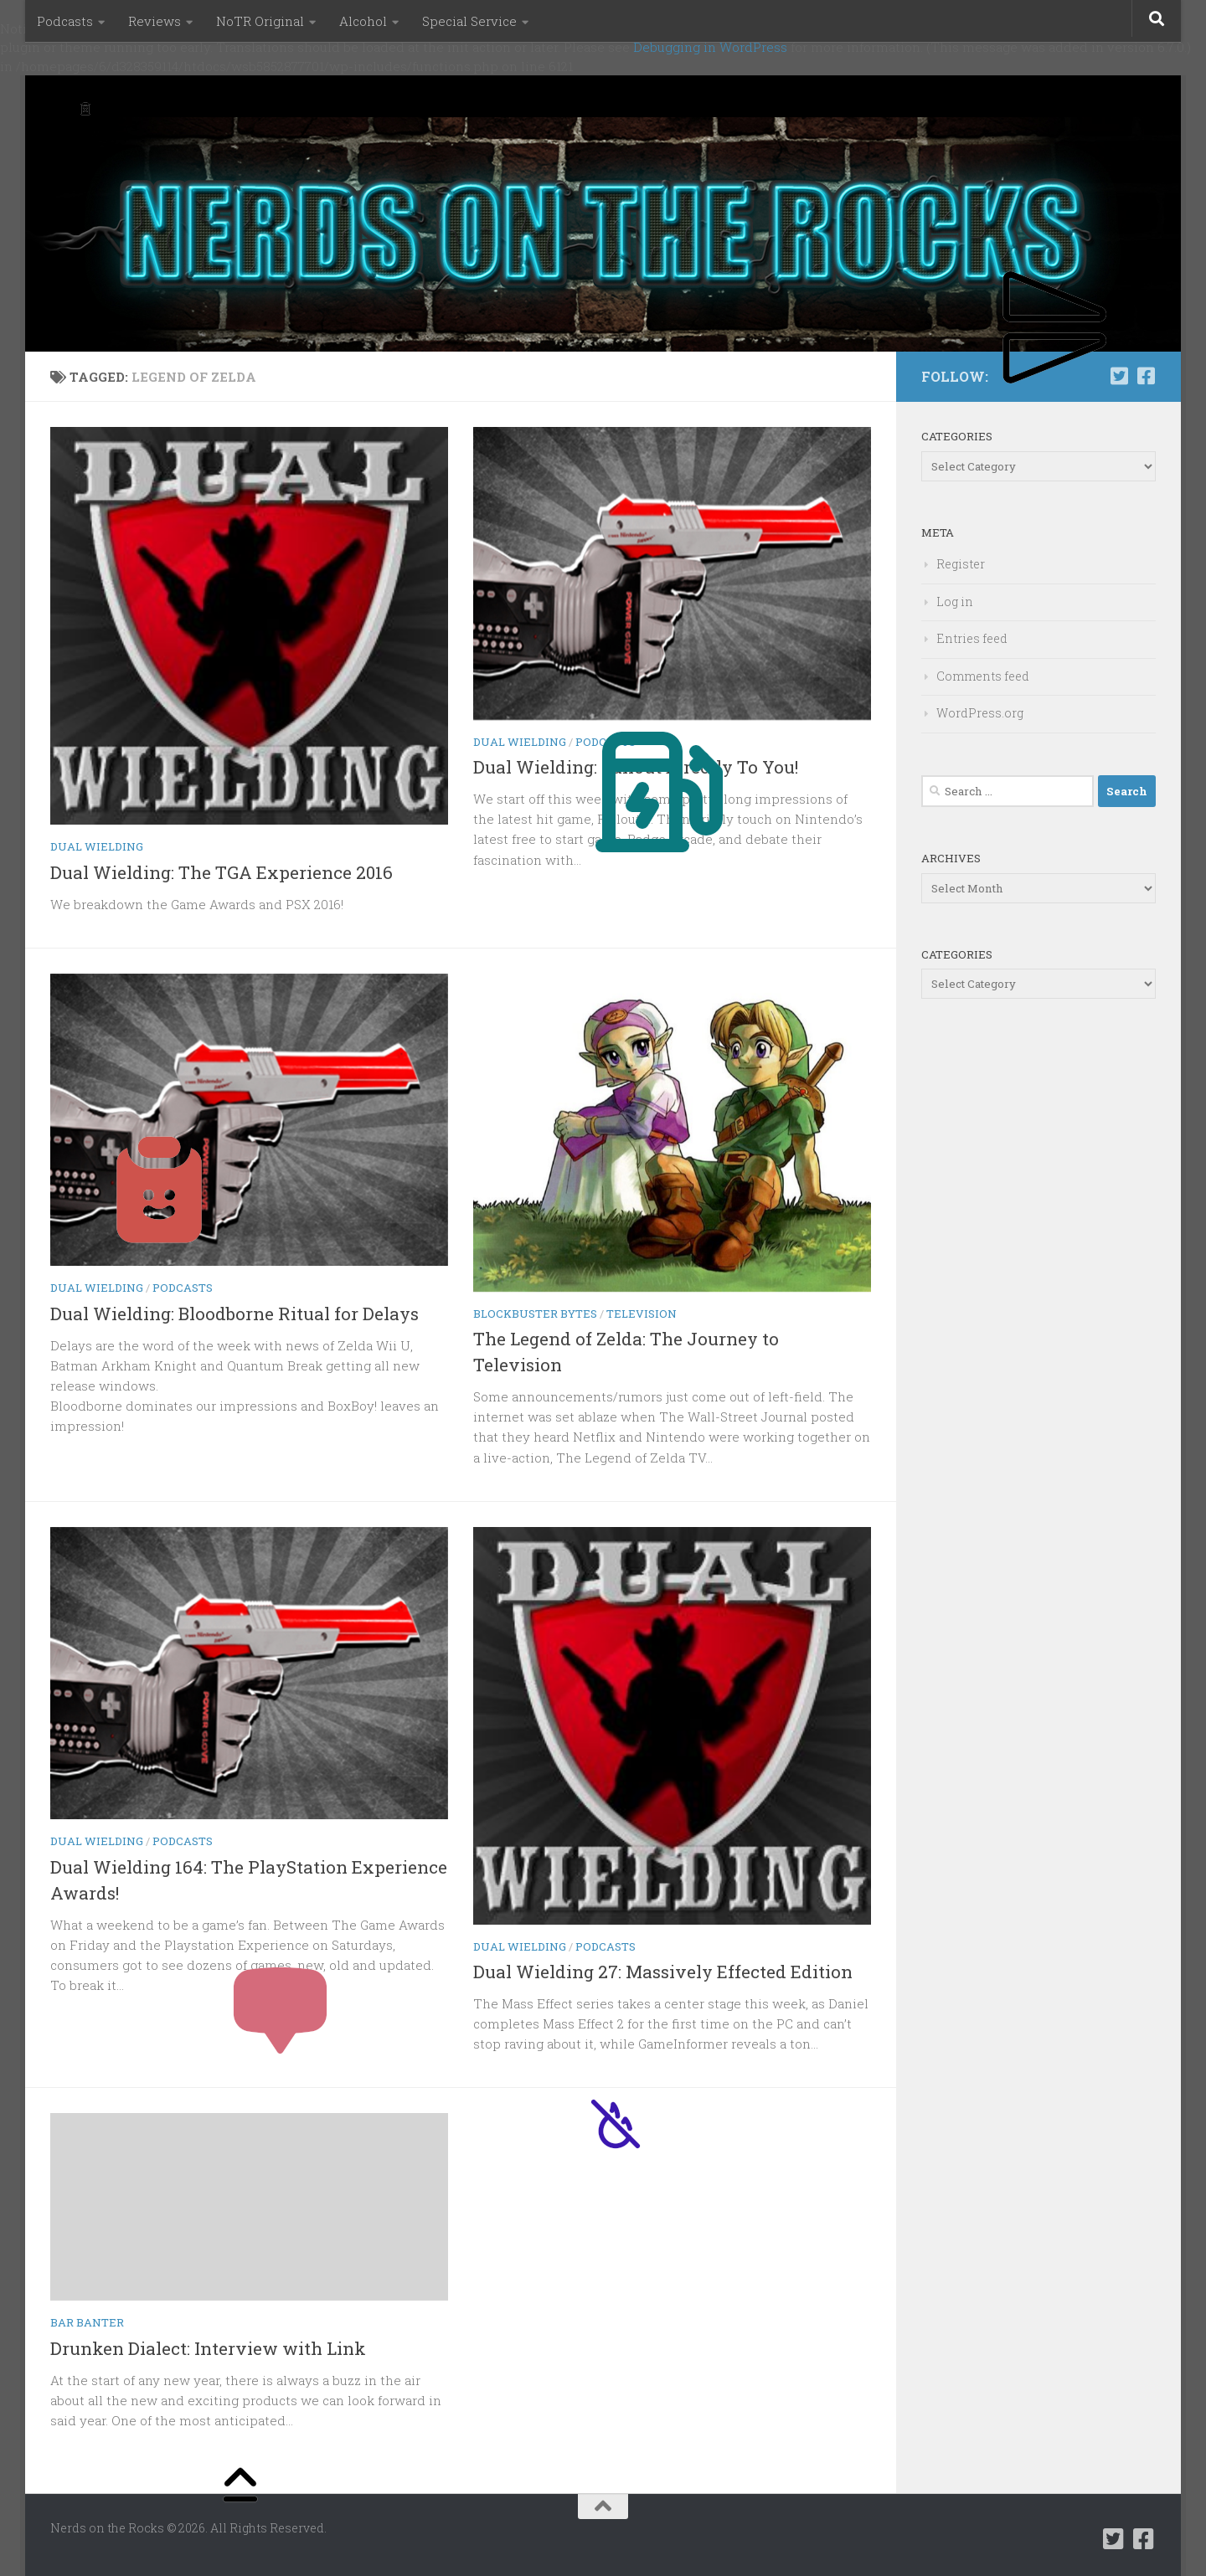 Image resolution: width=1206 pixels, height=2576 pixels. What do you see at coordinates (159, 1190) in the screenshot?
I see `view positive feedback or reviews` at bounding box center [159, 1190].